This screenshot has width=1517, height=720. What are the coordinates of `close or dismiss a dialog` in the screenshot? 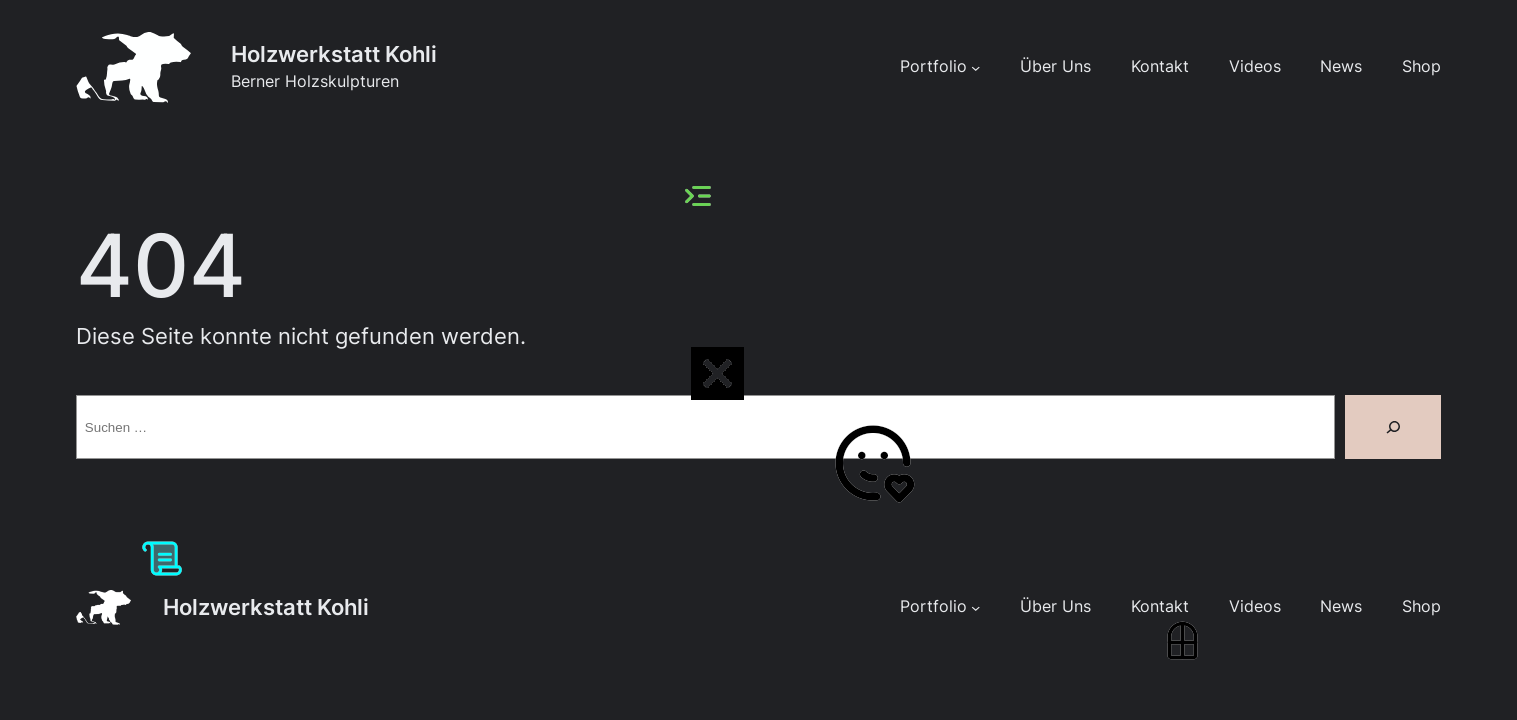 It's located at (717, 373).